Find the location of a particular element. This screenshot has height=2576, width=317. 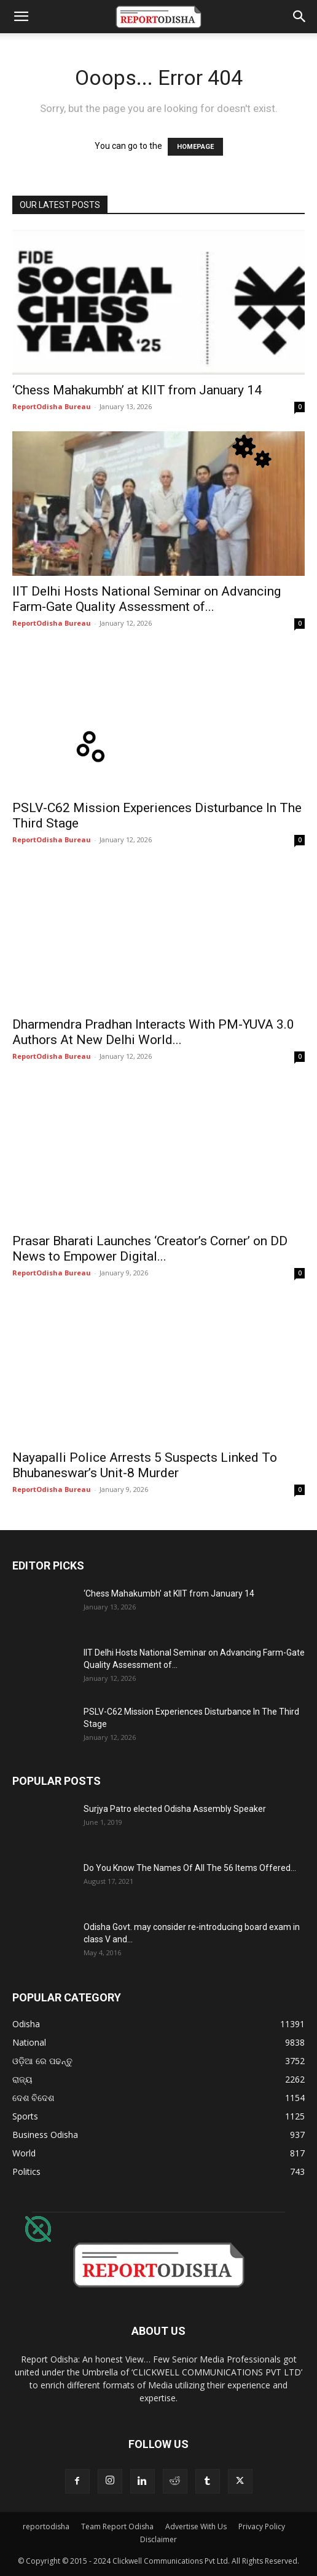

discount or promotion unavailable is located at coordinates (38, 2229).